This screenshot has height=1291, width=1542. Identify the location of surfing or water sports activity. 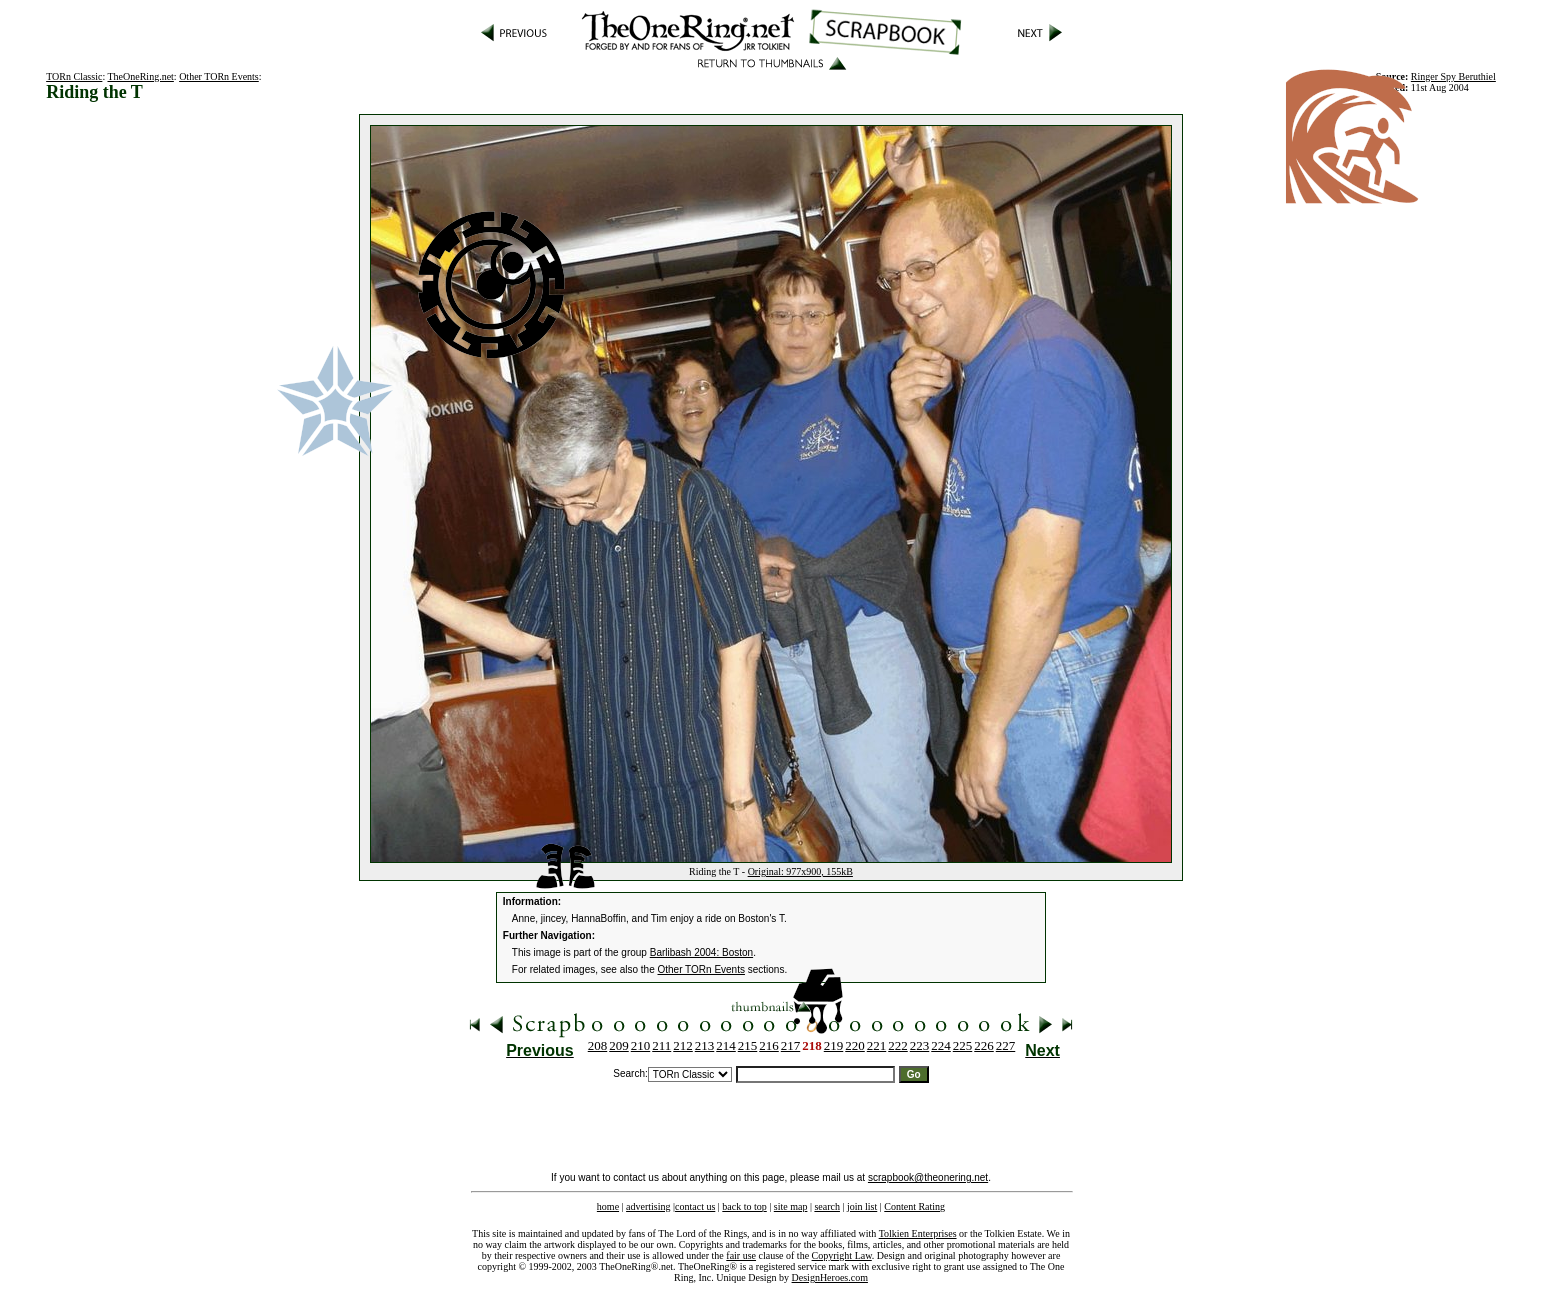
(1352, 136).